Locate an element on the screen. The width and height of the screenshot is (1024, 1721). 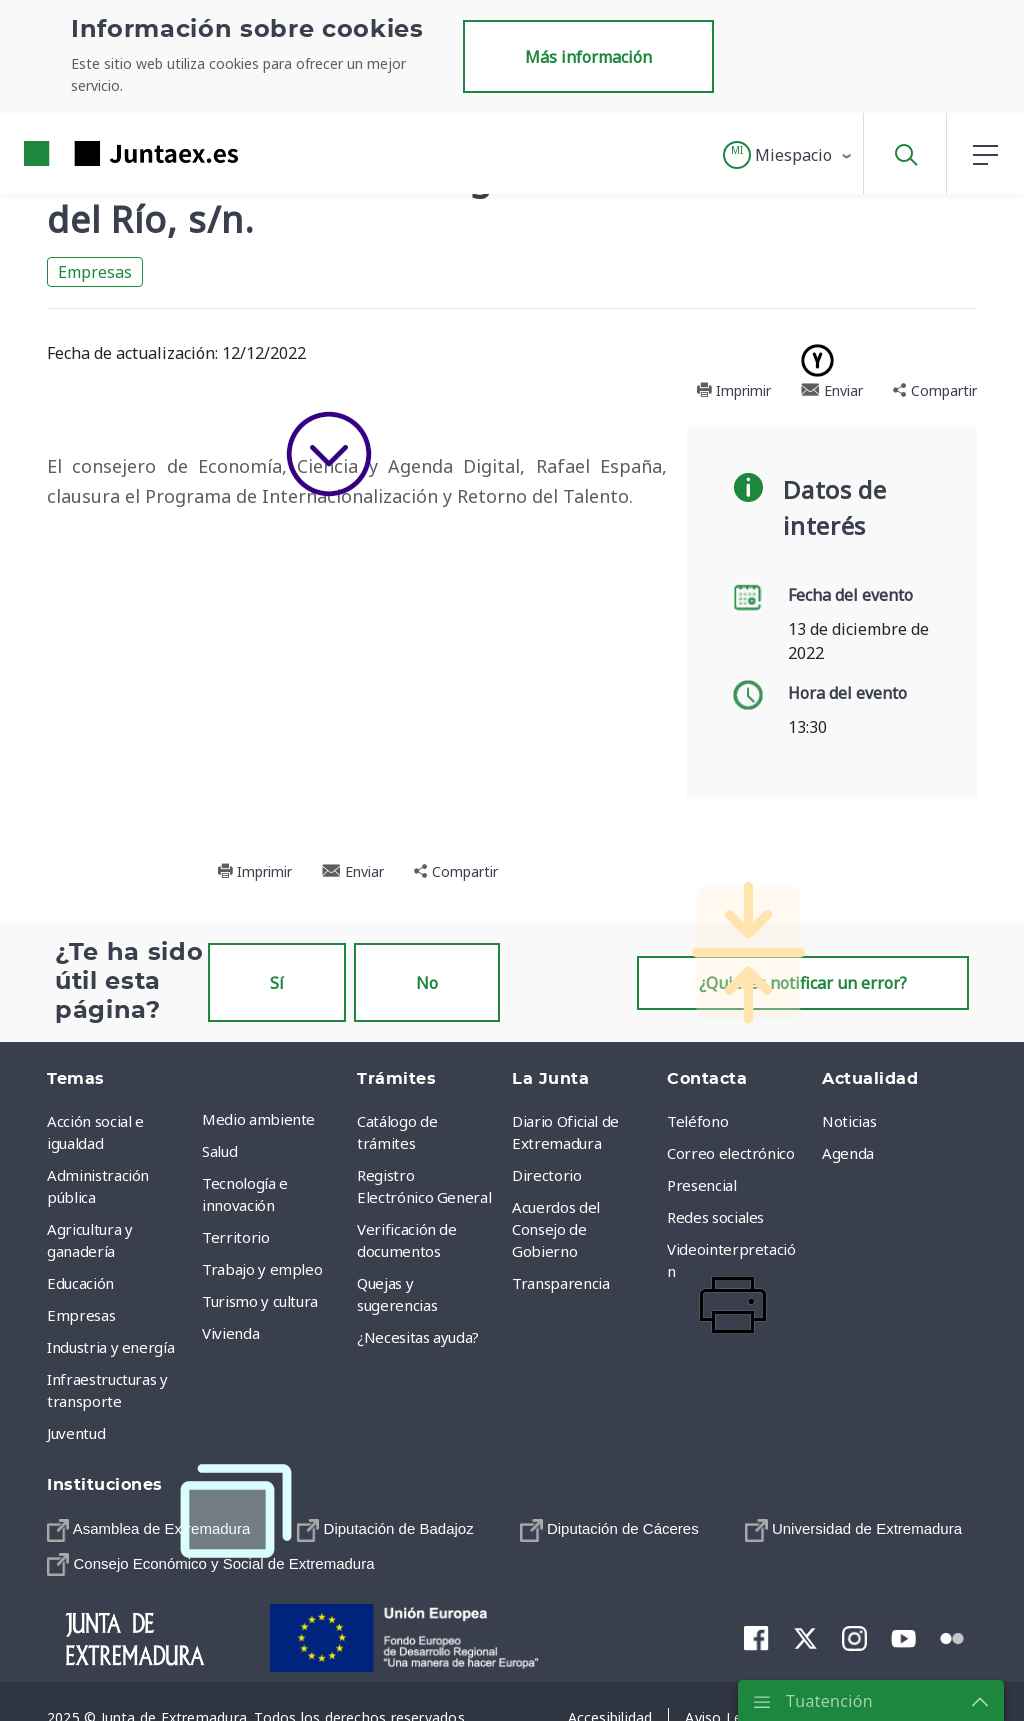
view stacked cards or layers is located at coordinates (236, 1511).